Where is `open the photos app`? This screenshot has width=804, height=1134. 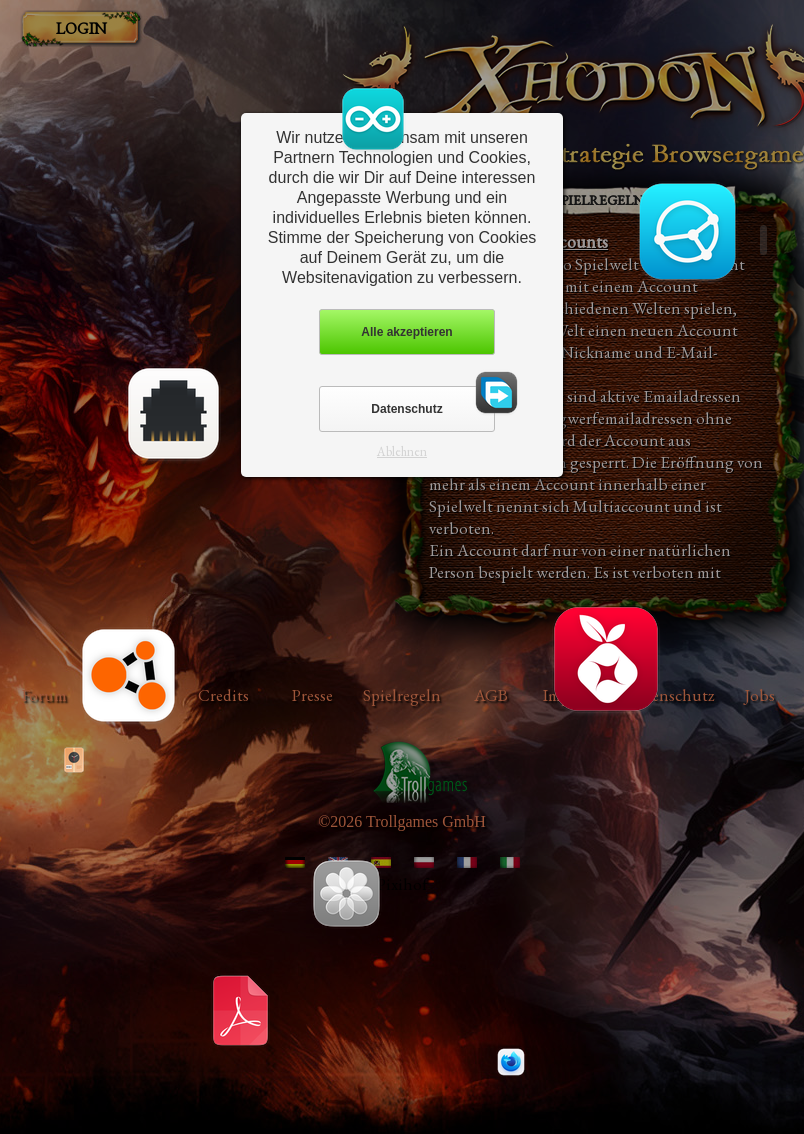 open the photos app is located at coordinates (346, 893).